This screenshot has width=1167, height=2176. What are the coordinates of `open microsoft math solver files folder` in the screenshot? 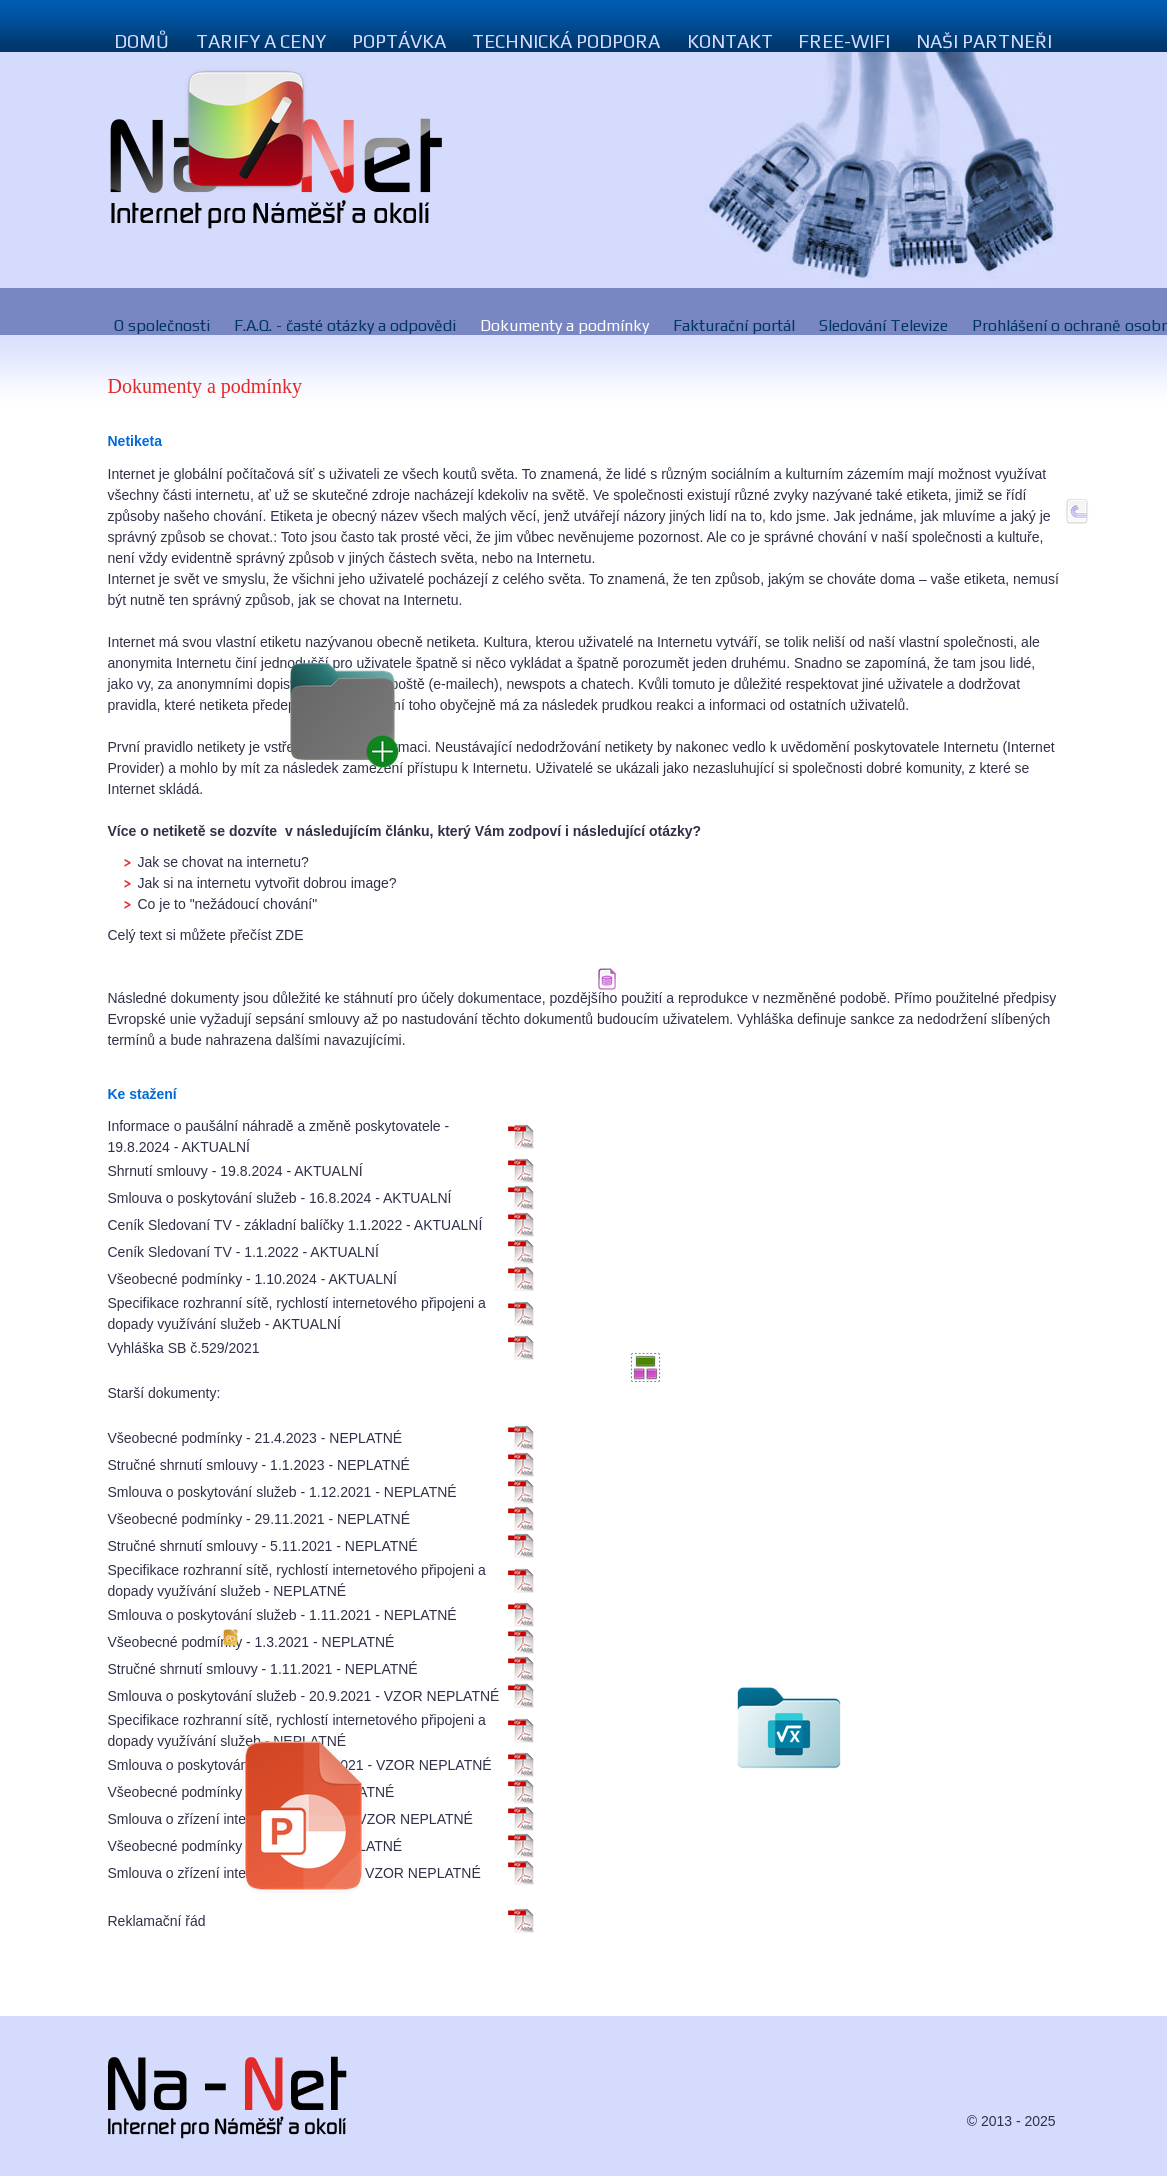 It's located at (788, 1730).